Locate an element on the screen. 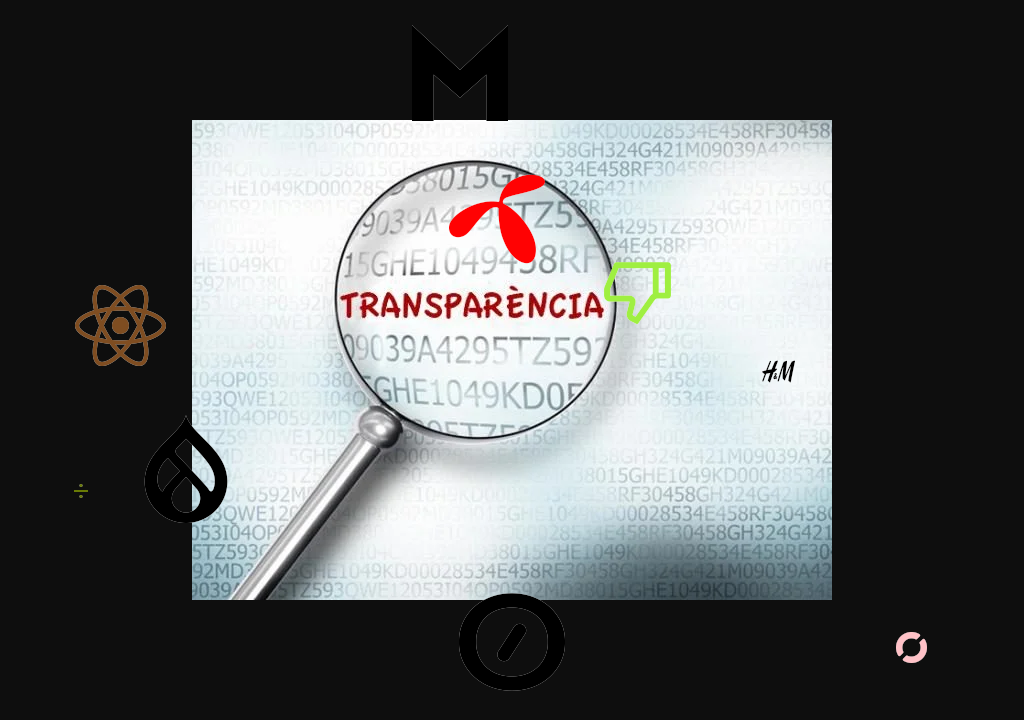  open rustdesk remote desktop application is located at coordinates (911, 647).